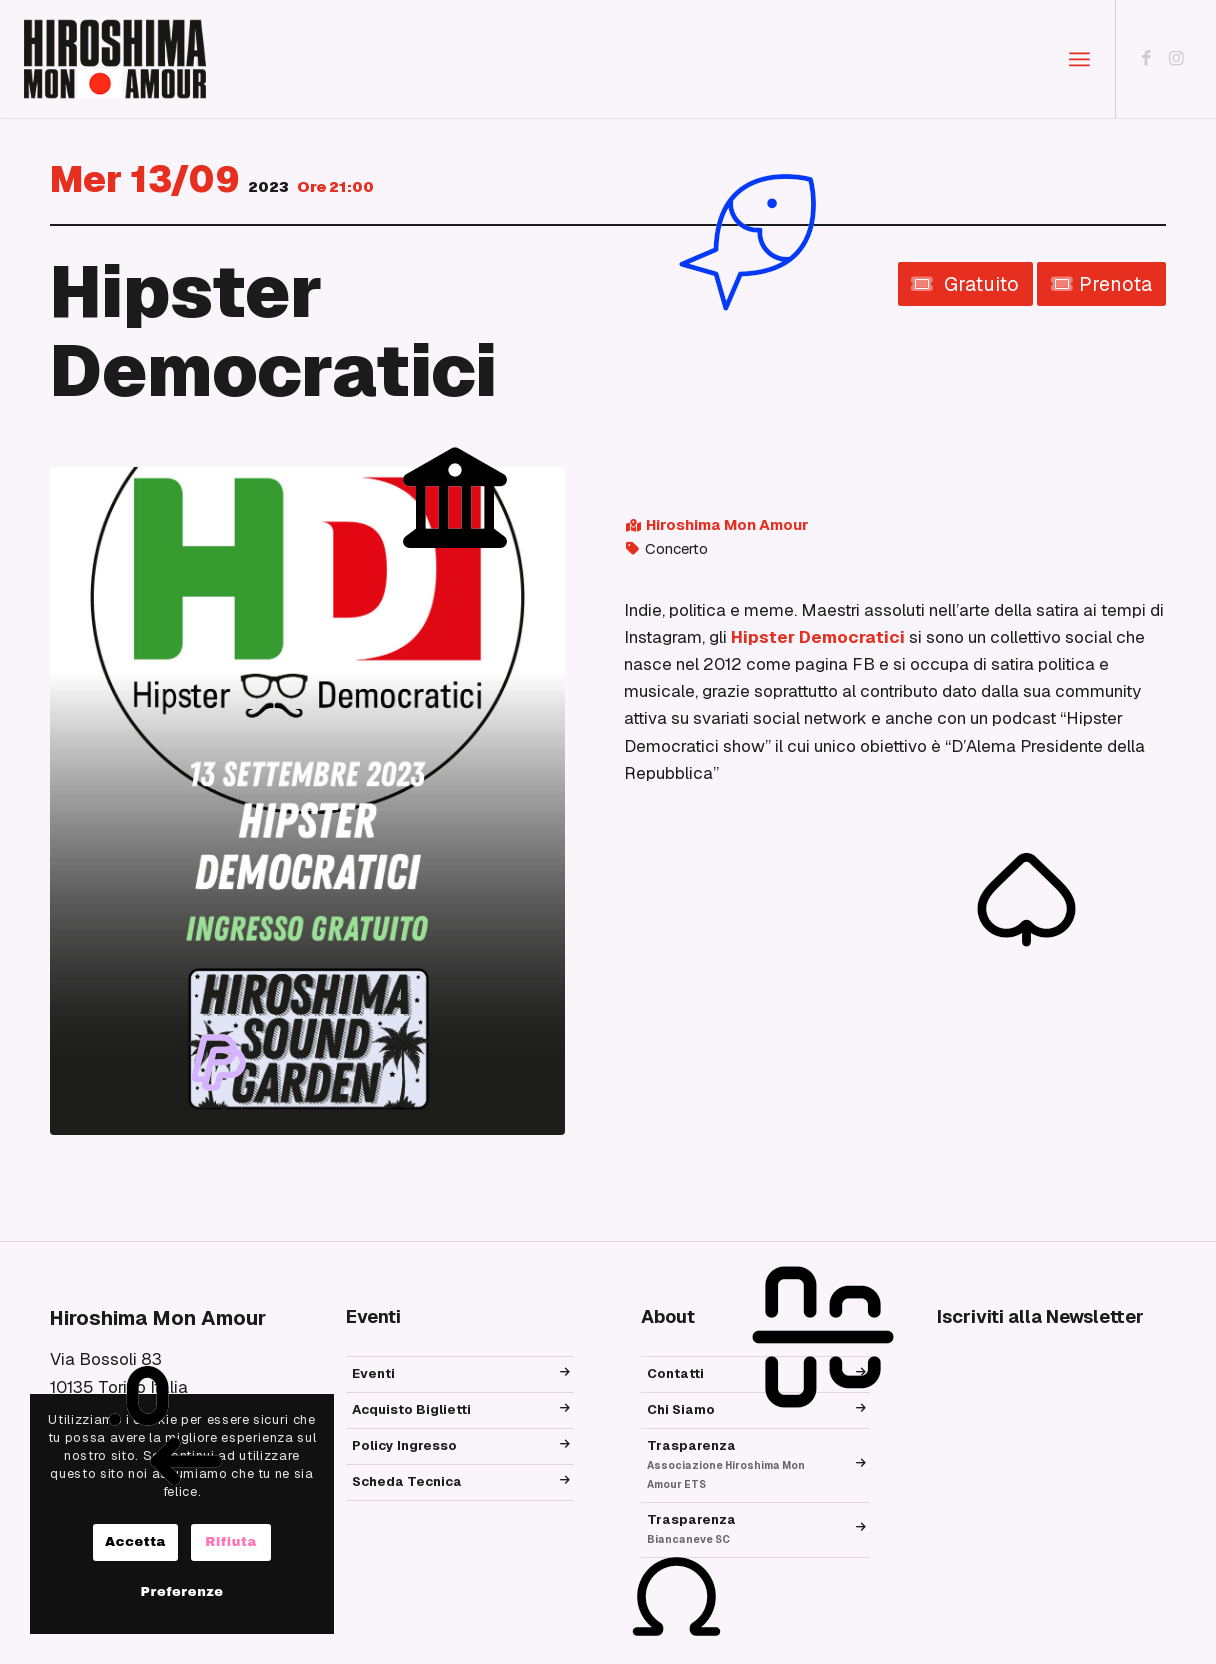 This screenshot has height=1664, width=1216. What do you see at coordinates (676, 1596) in the screenshot?
I see `represents the omega symbol in mathematical or scientific contexts` at bounding box center [676, 1596].